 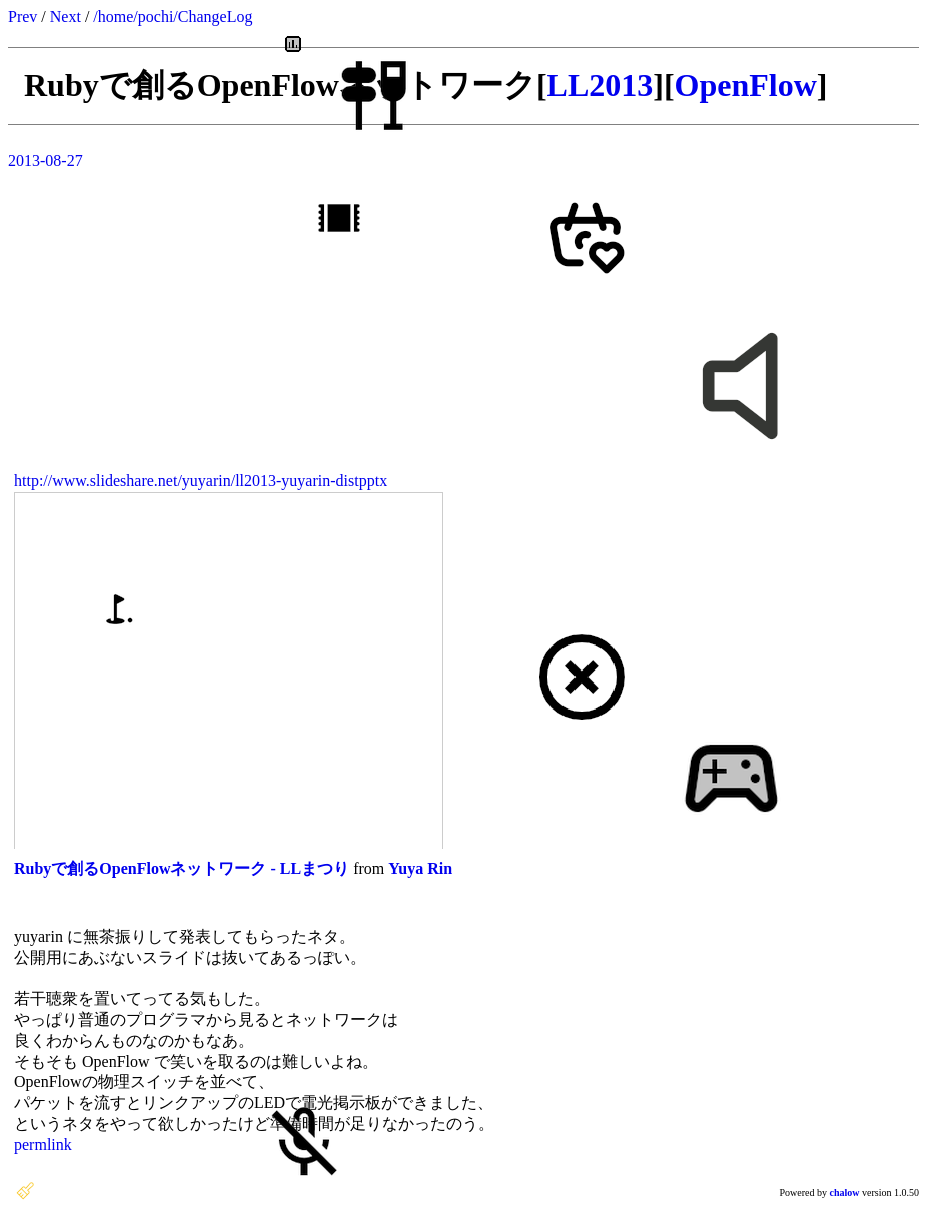 What do you see at coordinates (25, 1190) in the screenshot?
I see `access painting or drawing tools` at bounding box center [25, 1190].